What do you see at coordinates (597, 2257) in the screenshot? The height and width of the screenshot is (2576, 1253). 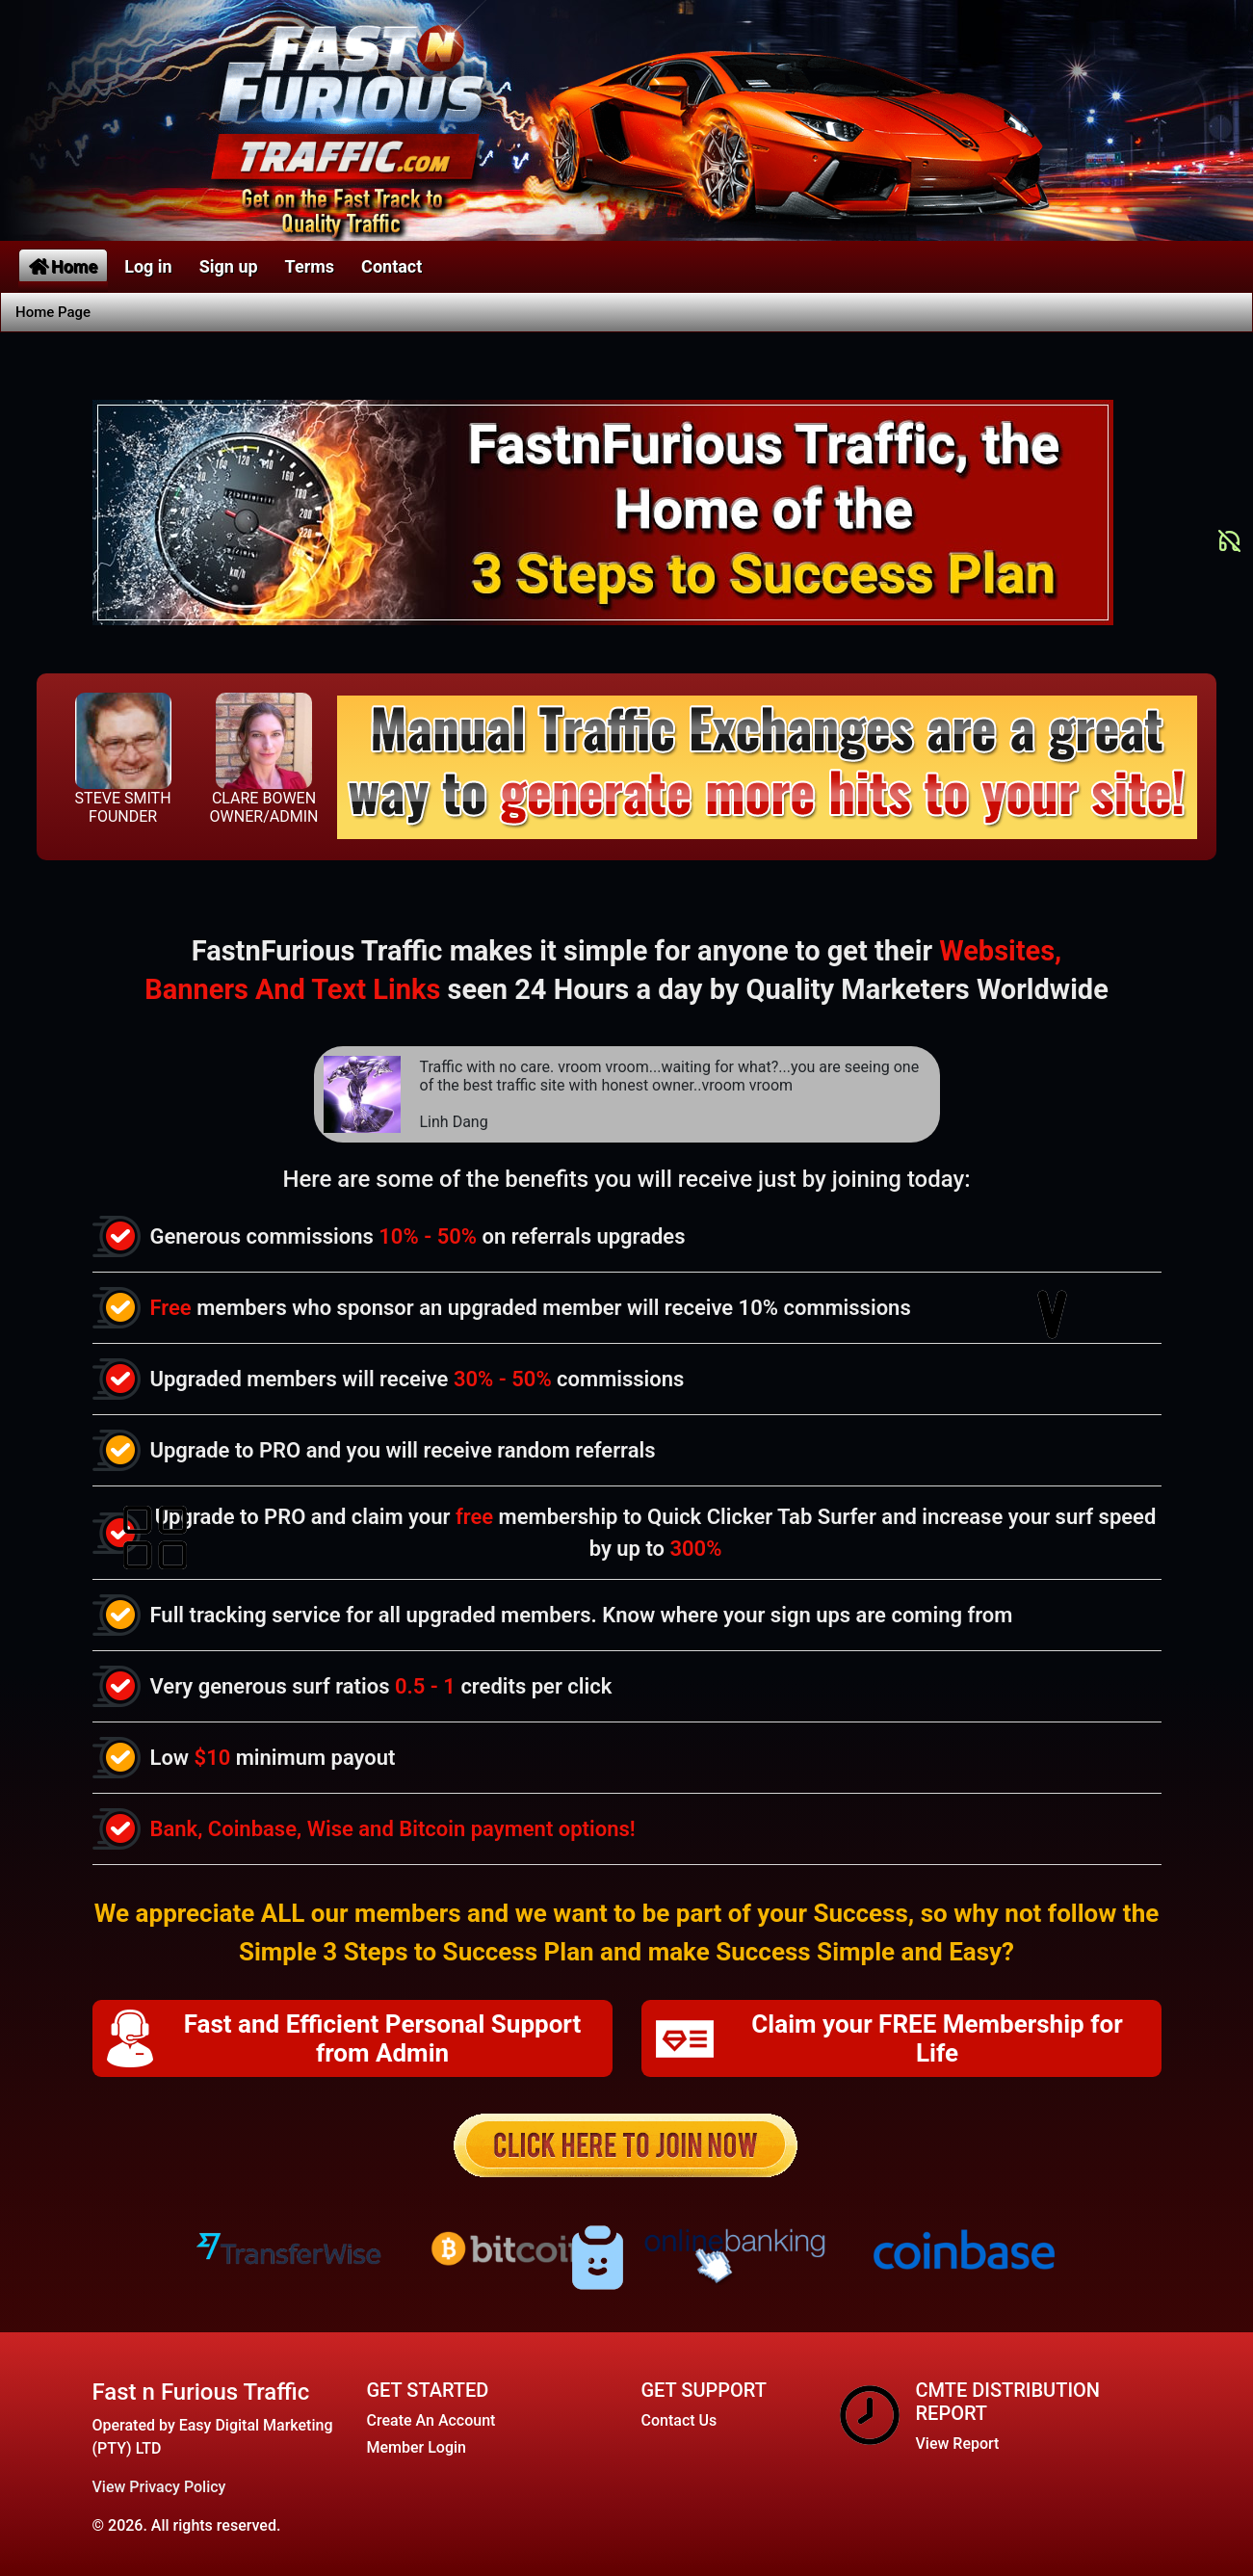 I see `view positive feedback or reviews` at bounding box center [597, 2257].